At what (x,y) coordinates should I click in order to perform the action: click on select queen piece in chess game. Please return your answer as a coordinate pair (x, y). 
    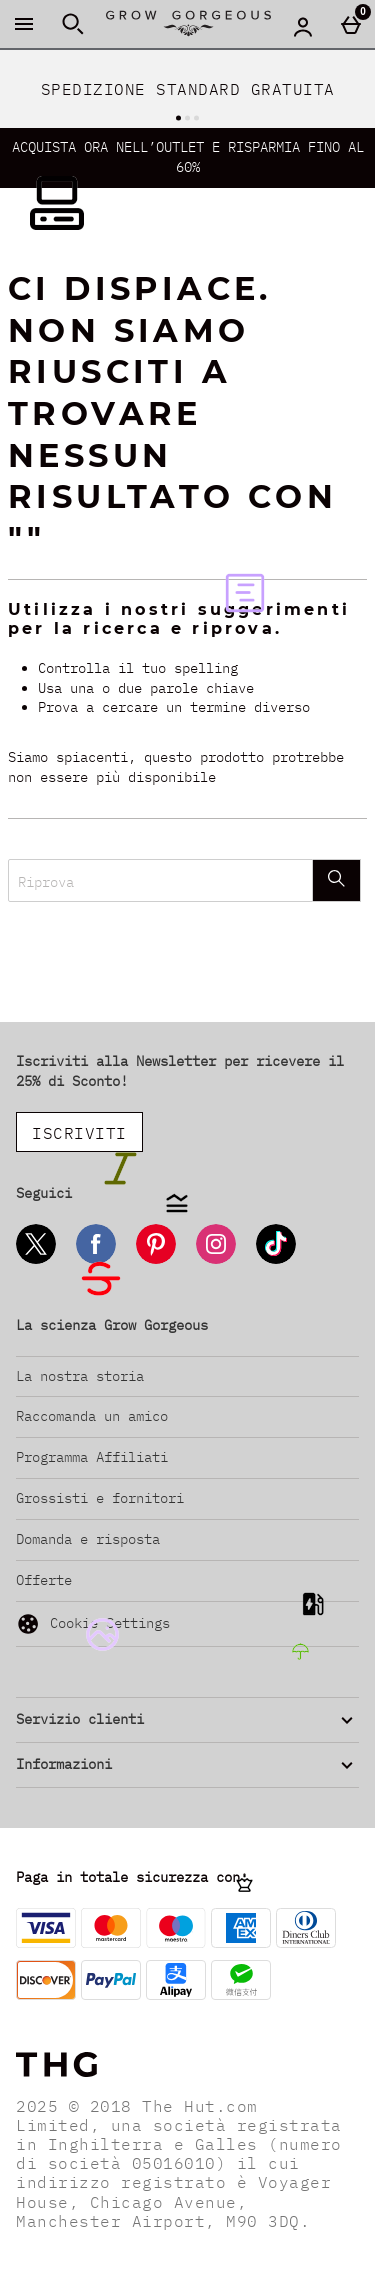
    Looking at the image, I should click on (244, 1883).